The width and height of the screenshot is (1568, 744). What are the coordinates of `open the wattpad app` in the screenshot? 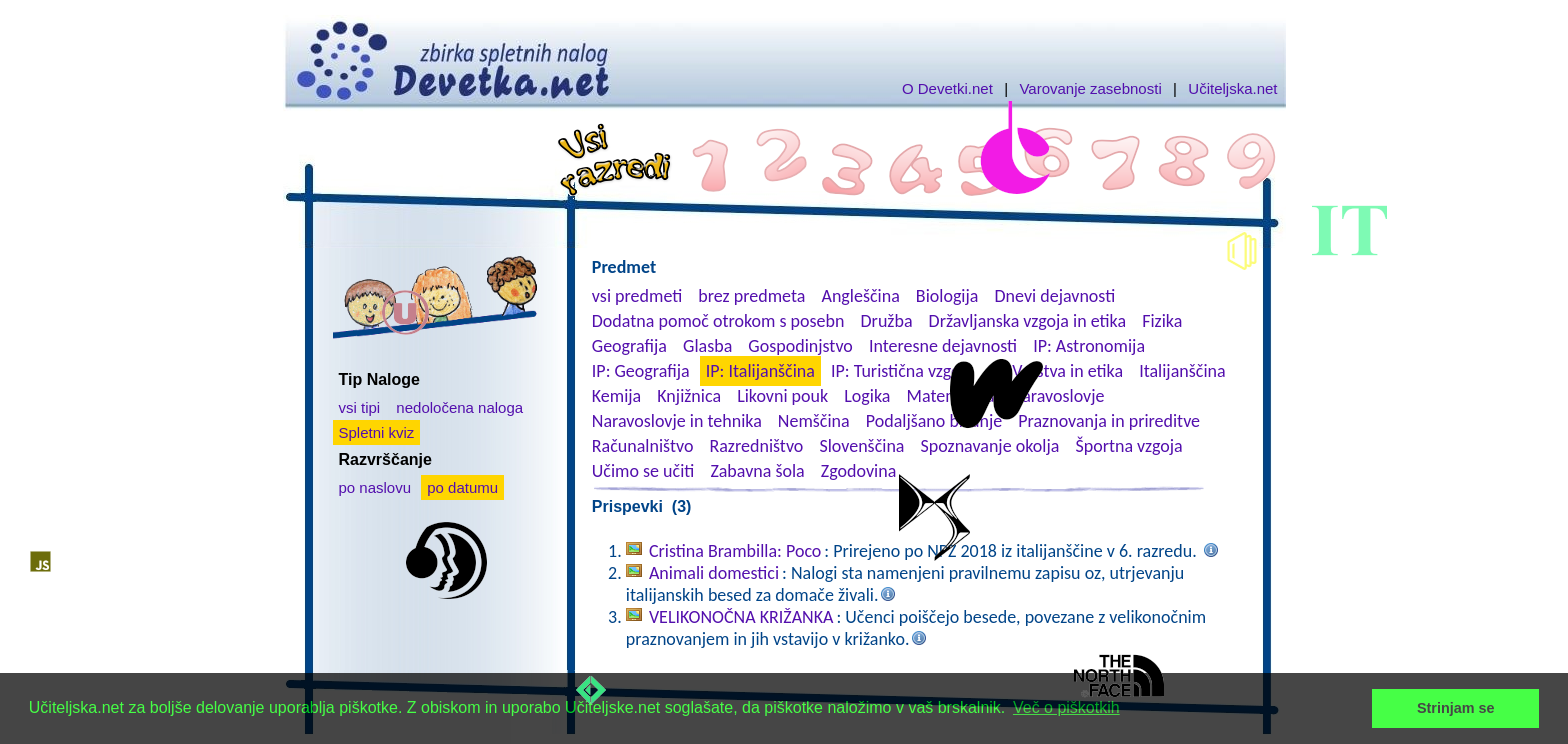 It's located at (996, 393).